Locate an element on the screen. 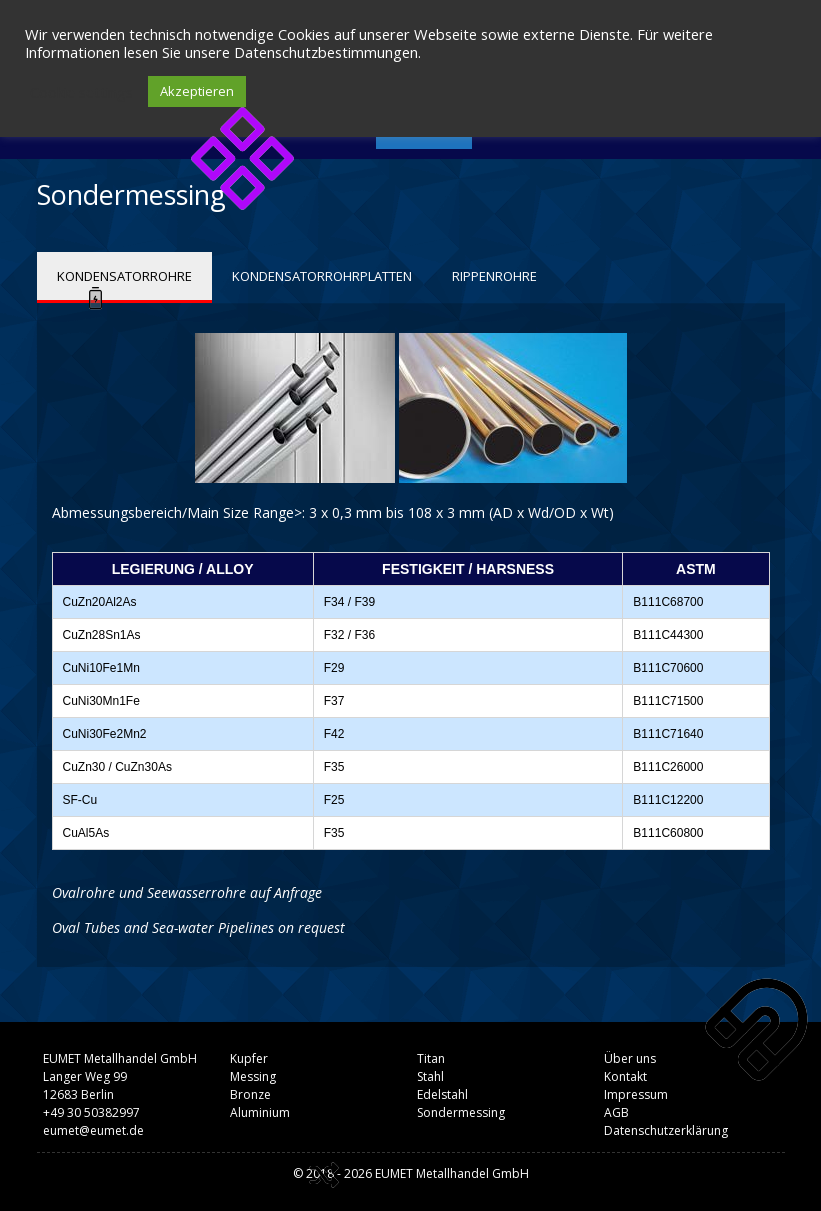 The width and height of the screenshot is (821, 1211). activate magnetic snap or alignment tool is located at coordinates (756, 1029).